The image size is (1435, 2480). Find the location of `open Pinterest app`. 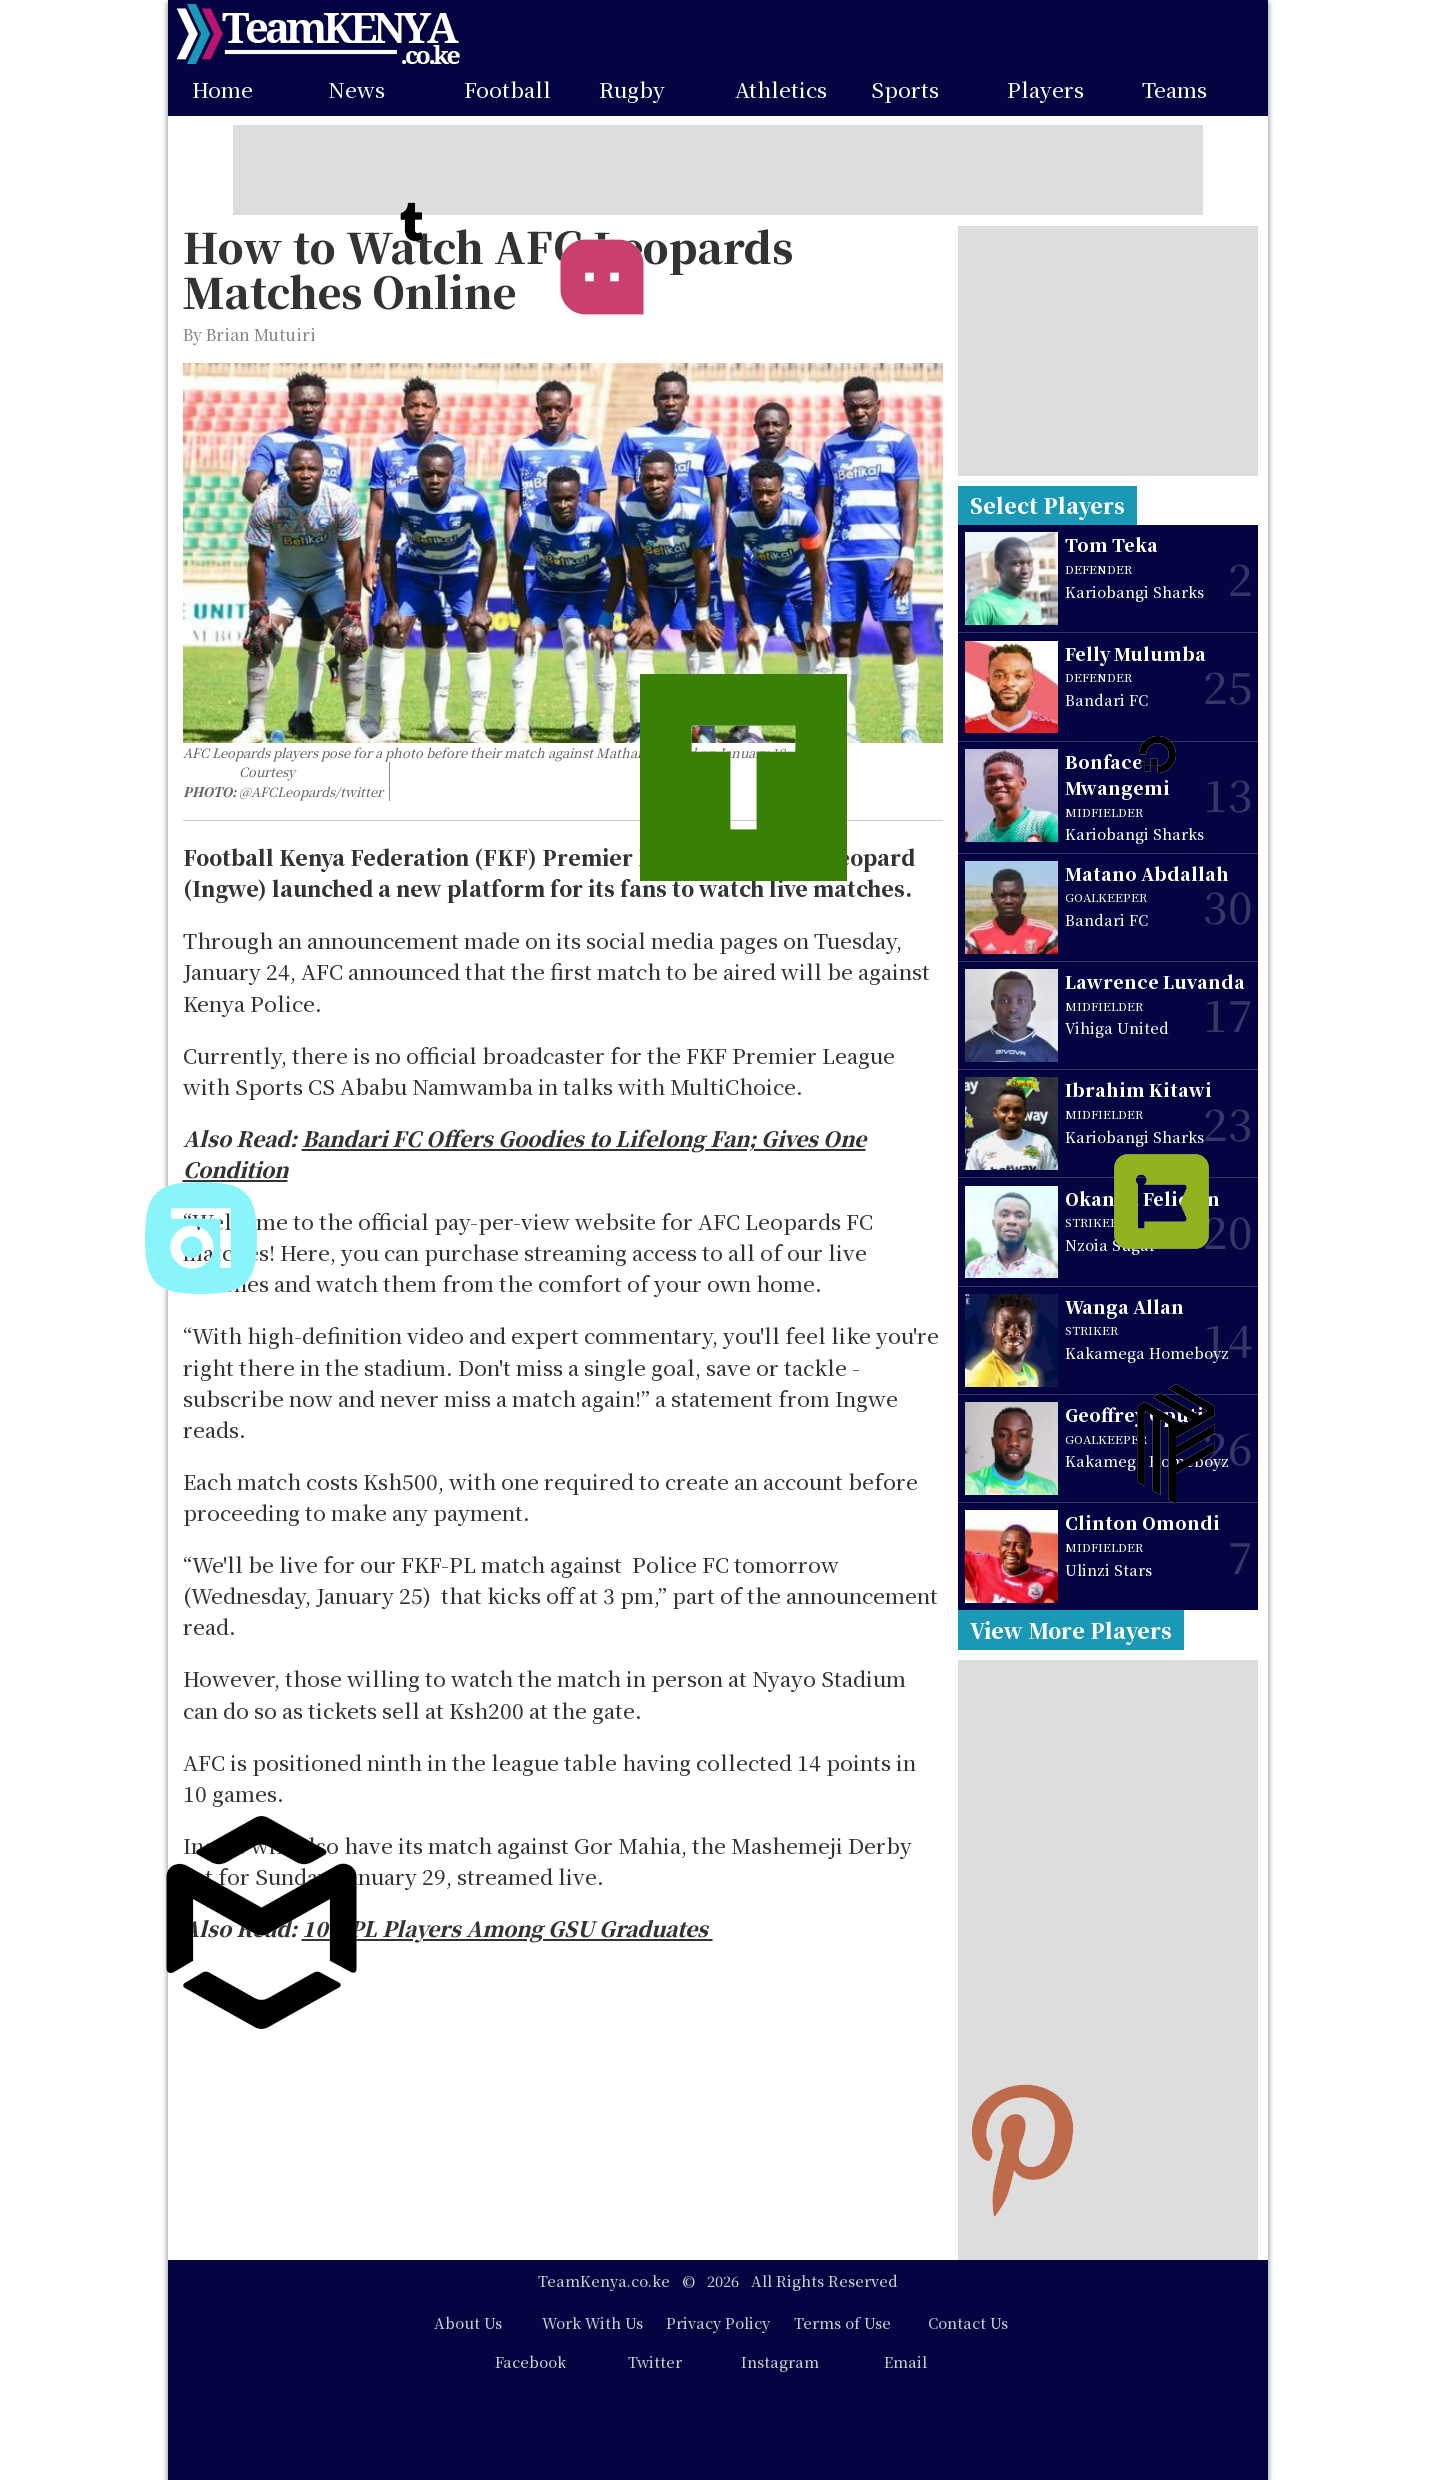

open Pinterest app is located at coordinates (1022, 2150).